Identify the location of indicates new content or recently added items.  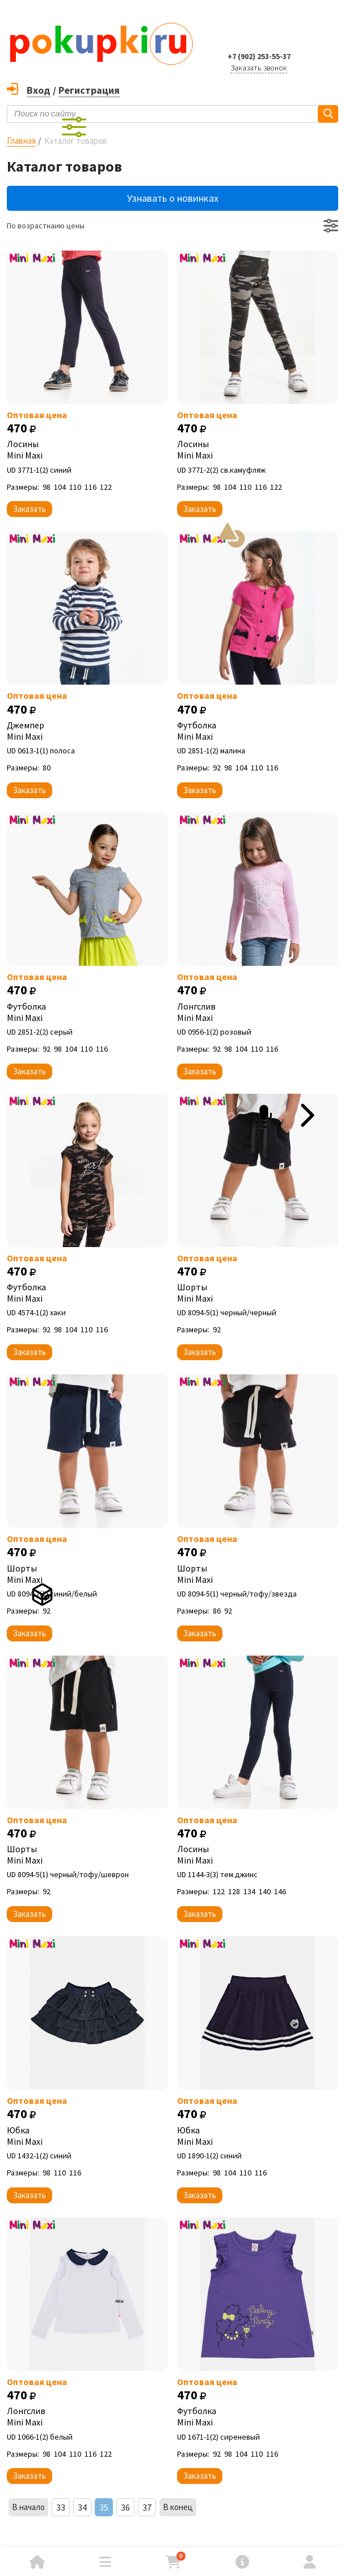
(119, 2301).